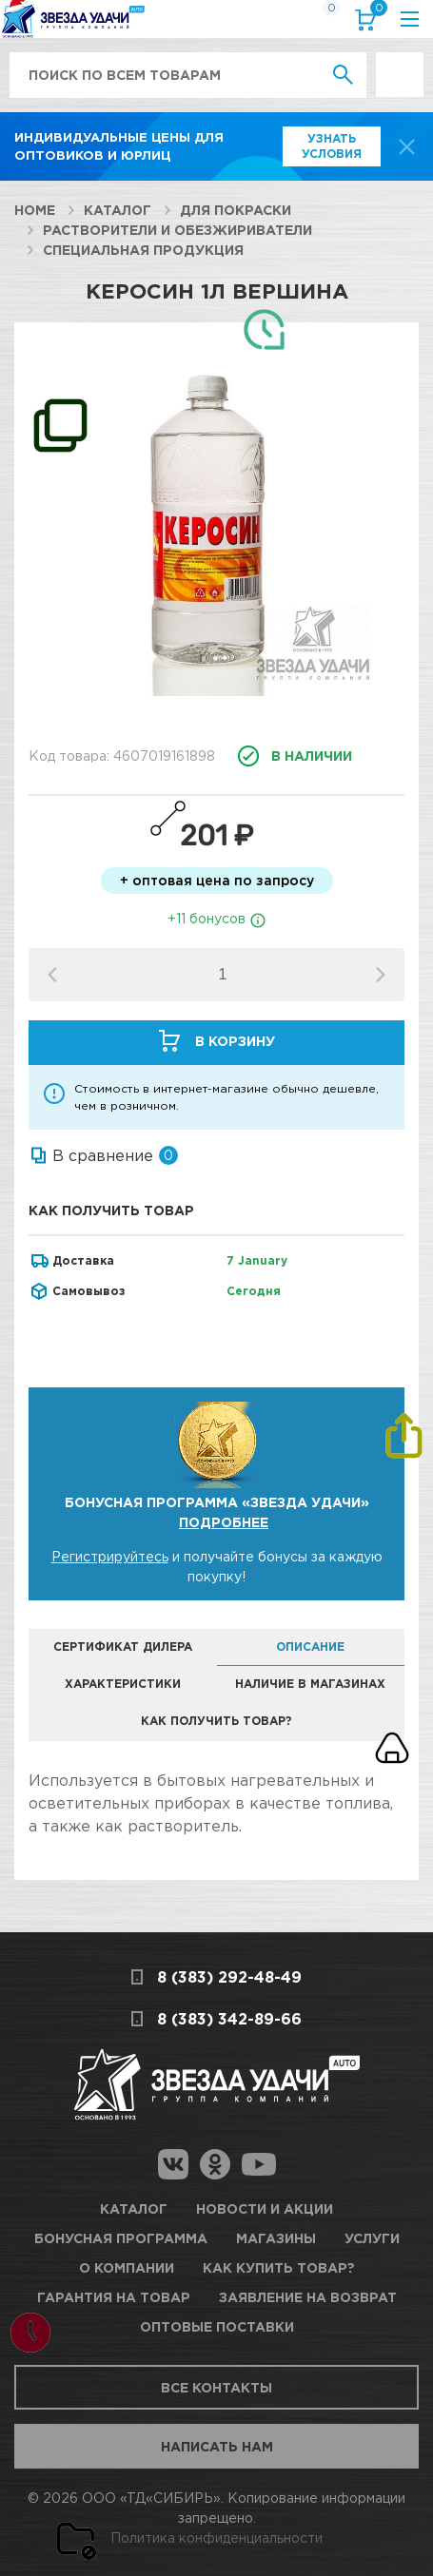 Image resolution: width=433 pixels, height=2576 pixels. Describe the element at coordinates (167, 818) in the screenshot. I see `draw a line segment between two points` at that location.